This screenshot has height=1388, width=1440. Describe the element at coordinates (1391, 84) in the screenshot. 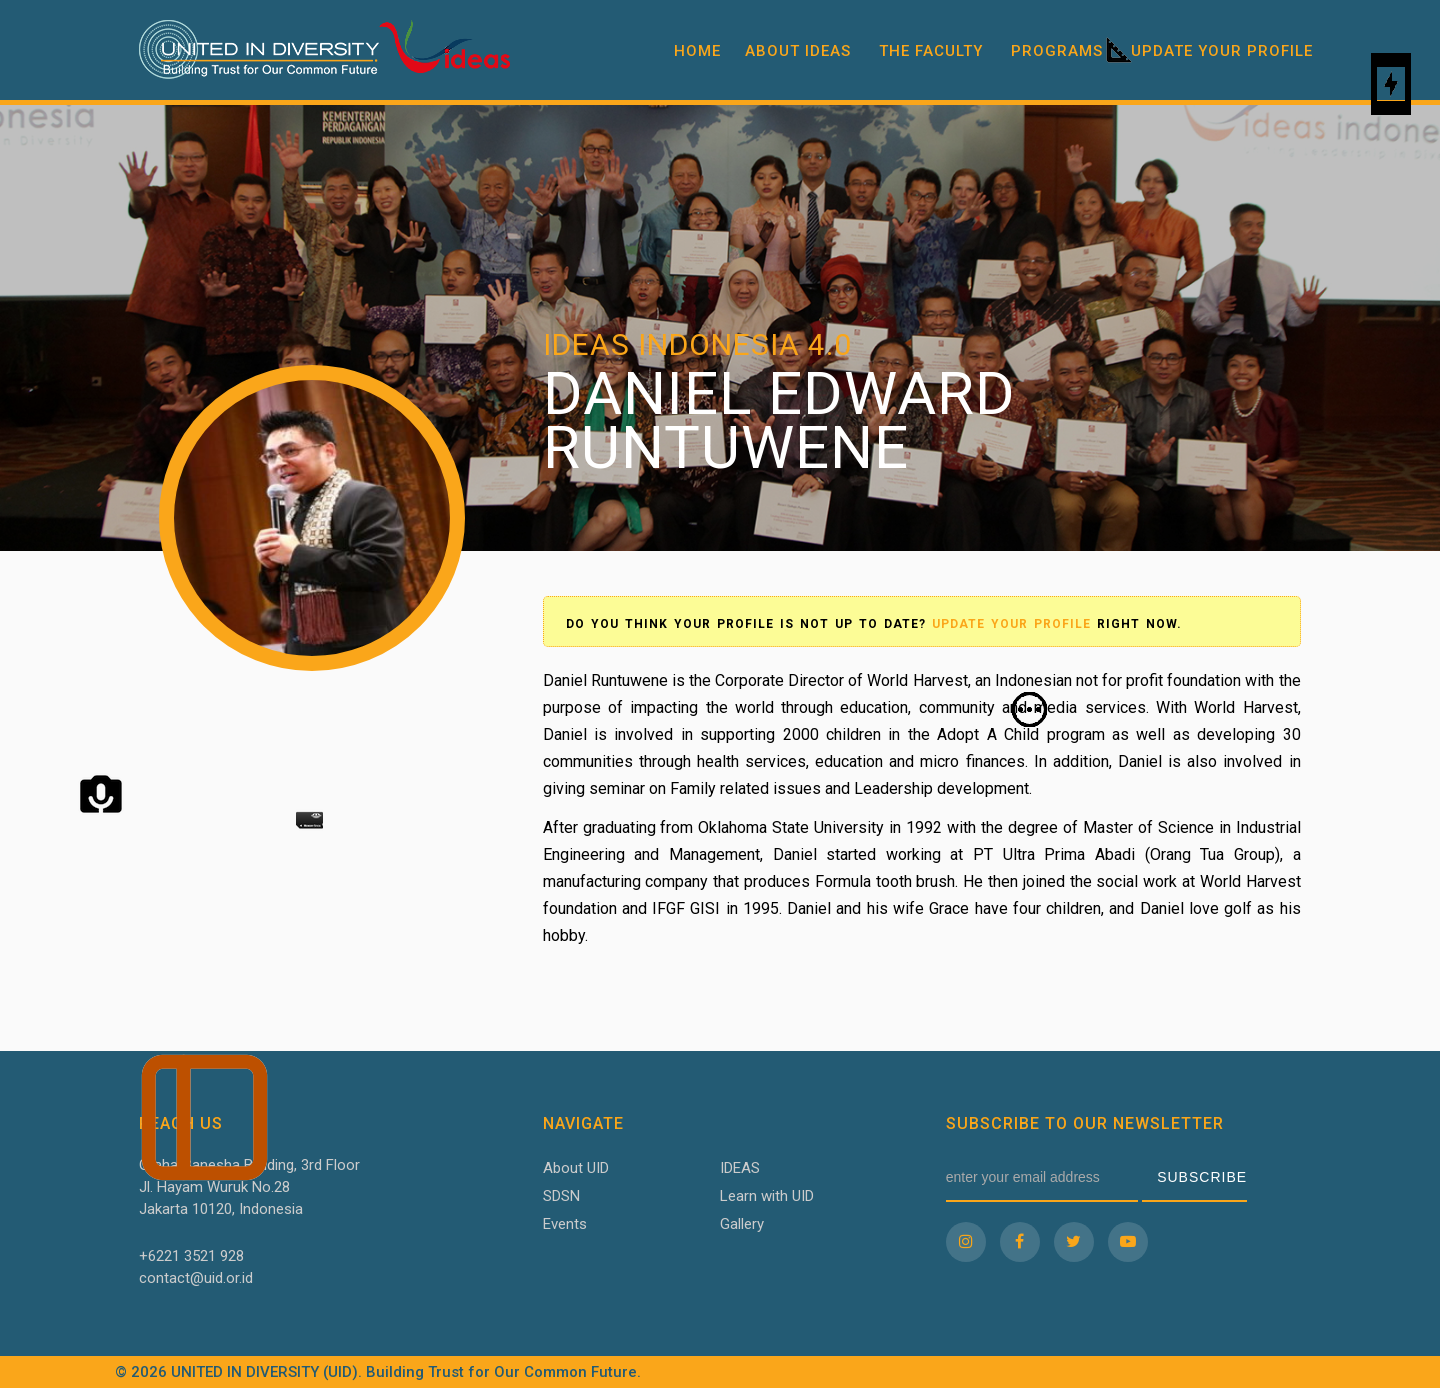

I see `find nearby electric vehicle charging stations` at that location.